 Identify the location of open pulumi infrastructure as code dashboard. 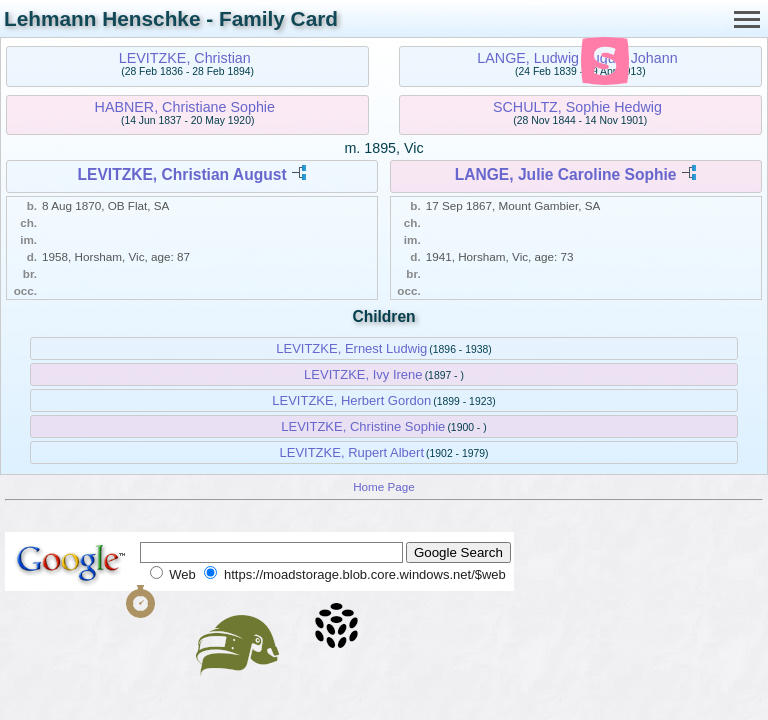
(336, 625).